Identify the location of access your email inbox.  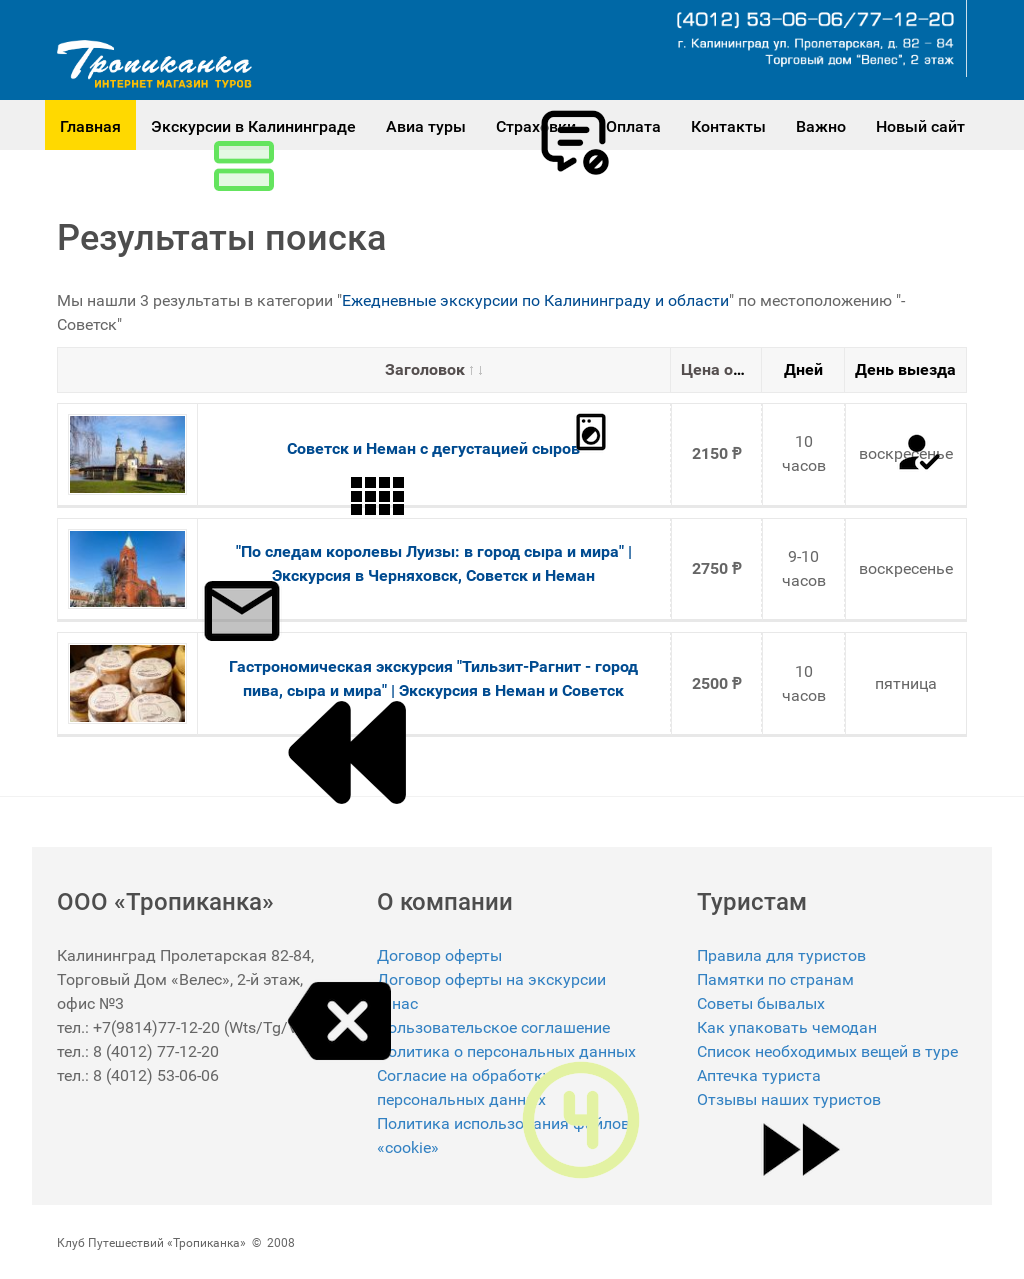
(242, 611).